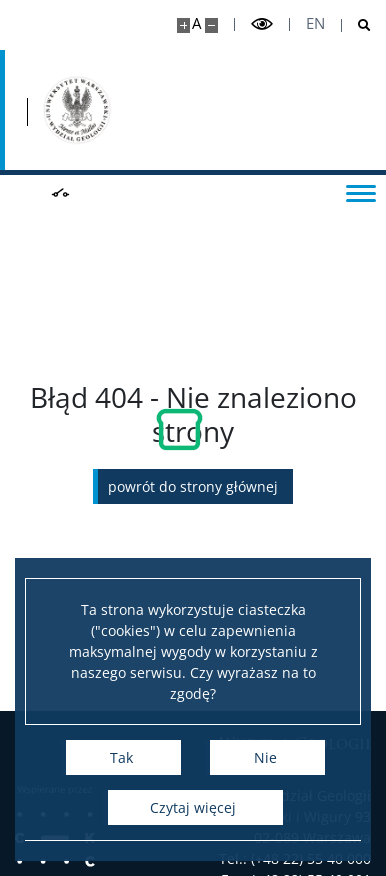  What do you see at coordinates (179, 429) in the screenshot?
I see `browse bakery or bread products` at bounding box center [179, 429].